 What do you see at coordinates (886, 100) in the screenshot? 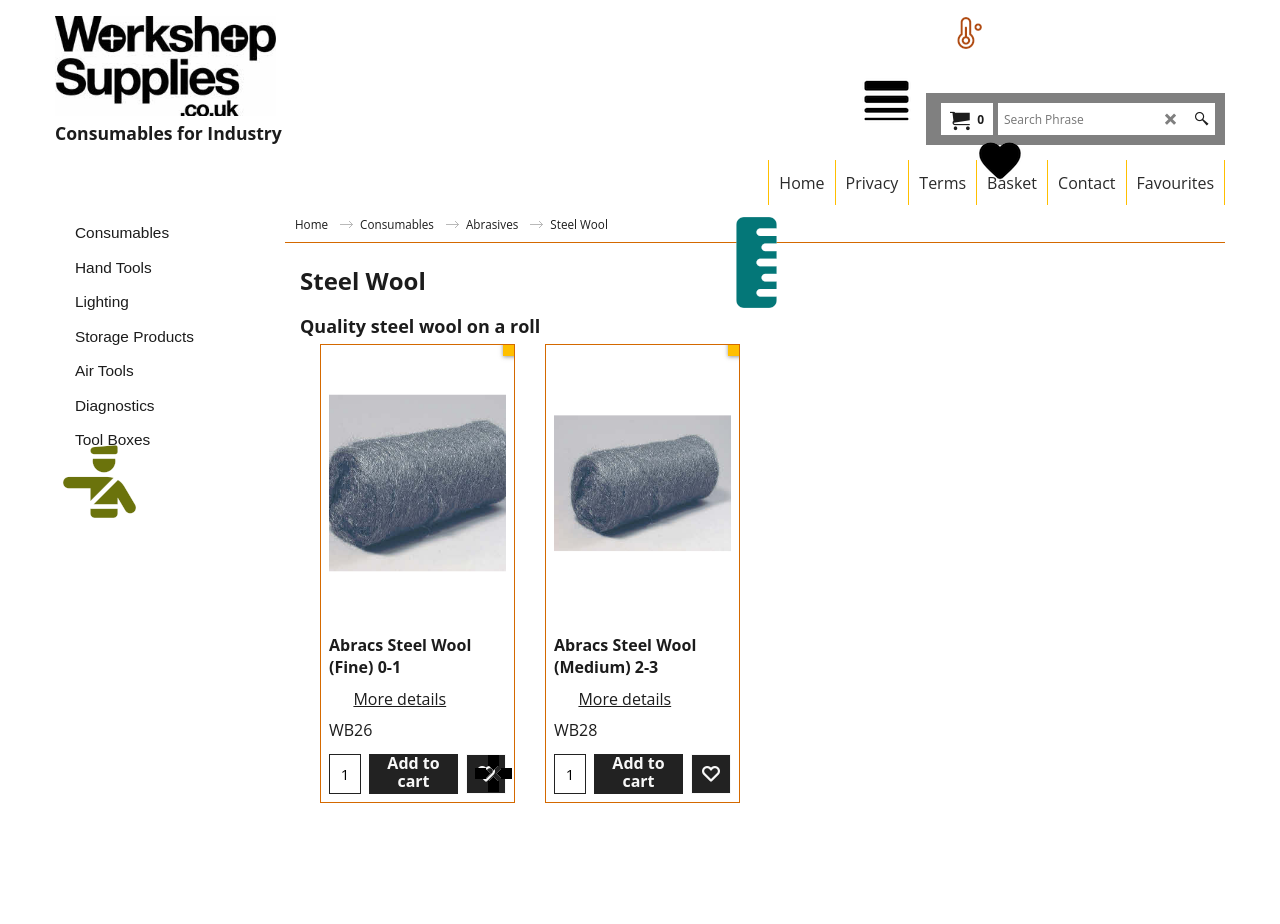
I see `adjust line thickness or stroke weight` at bounding box center [886, 100].